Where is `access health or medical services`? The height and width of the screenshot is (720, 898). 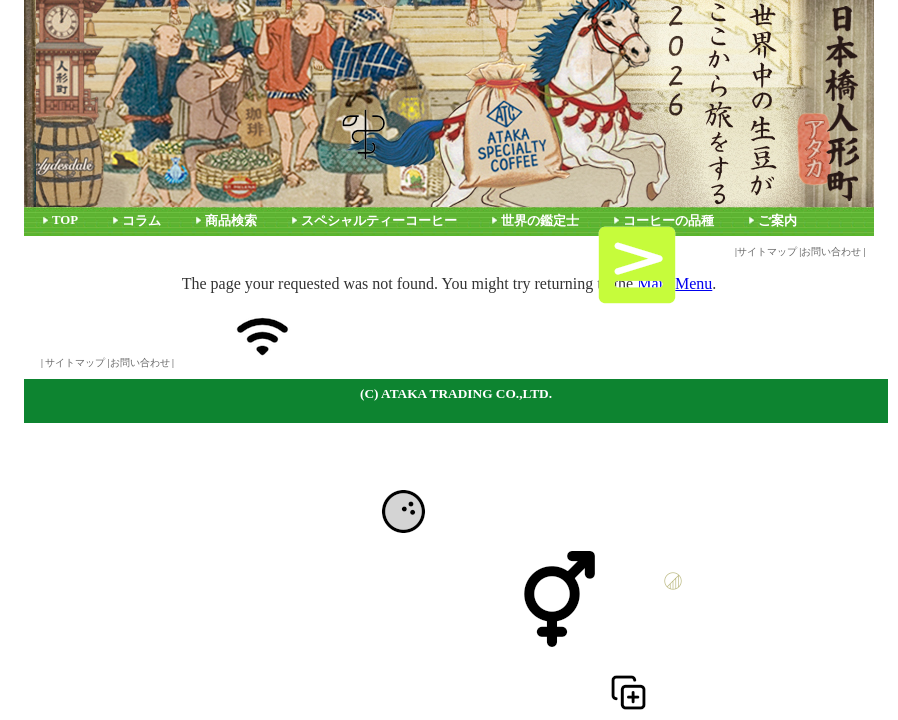 access health or medical services is located at coordinates (365, 134).